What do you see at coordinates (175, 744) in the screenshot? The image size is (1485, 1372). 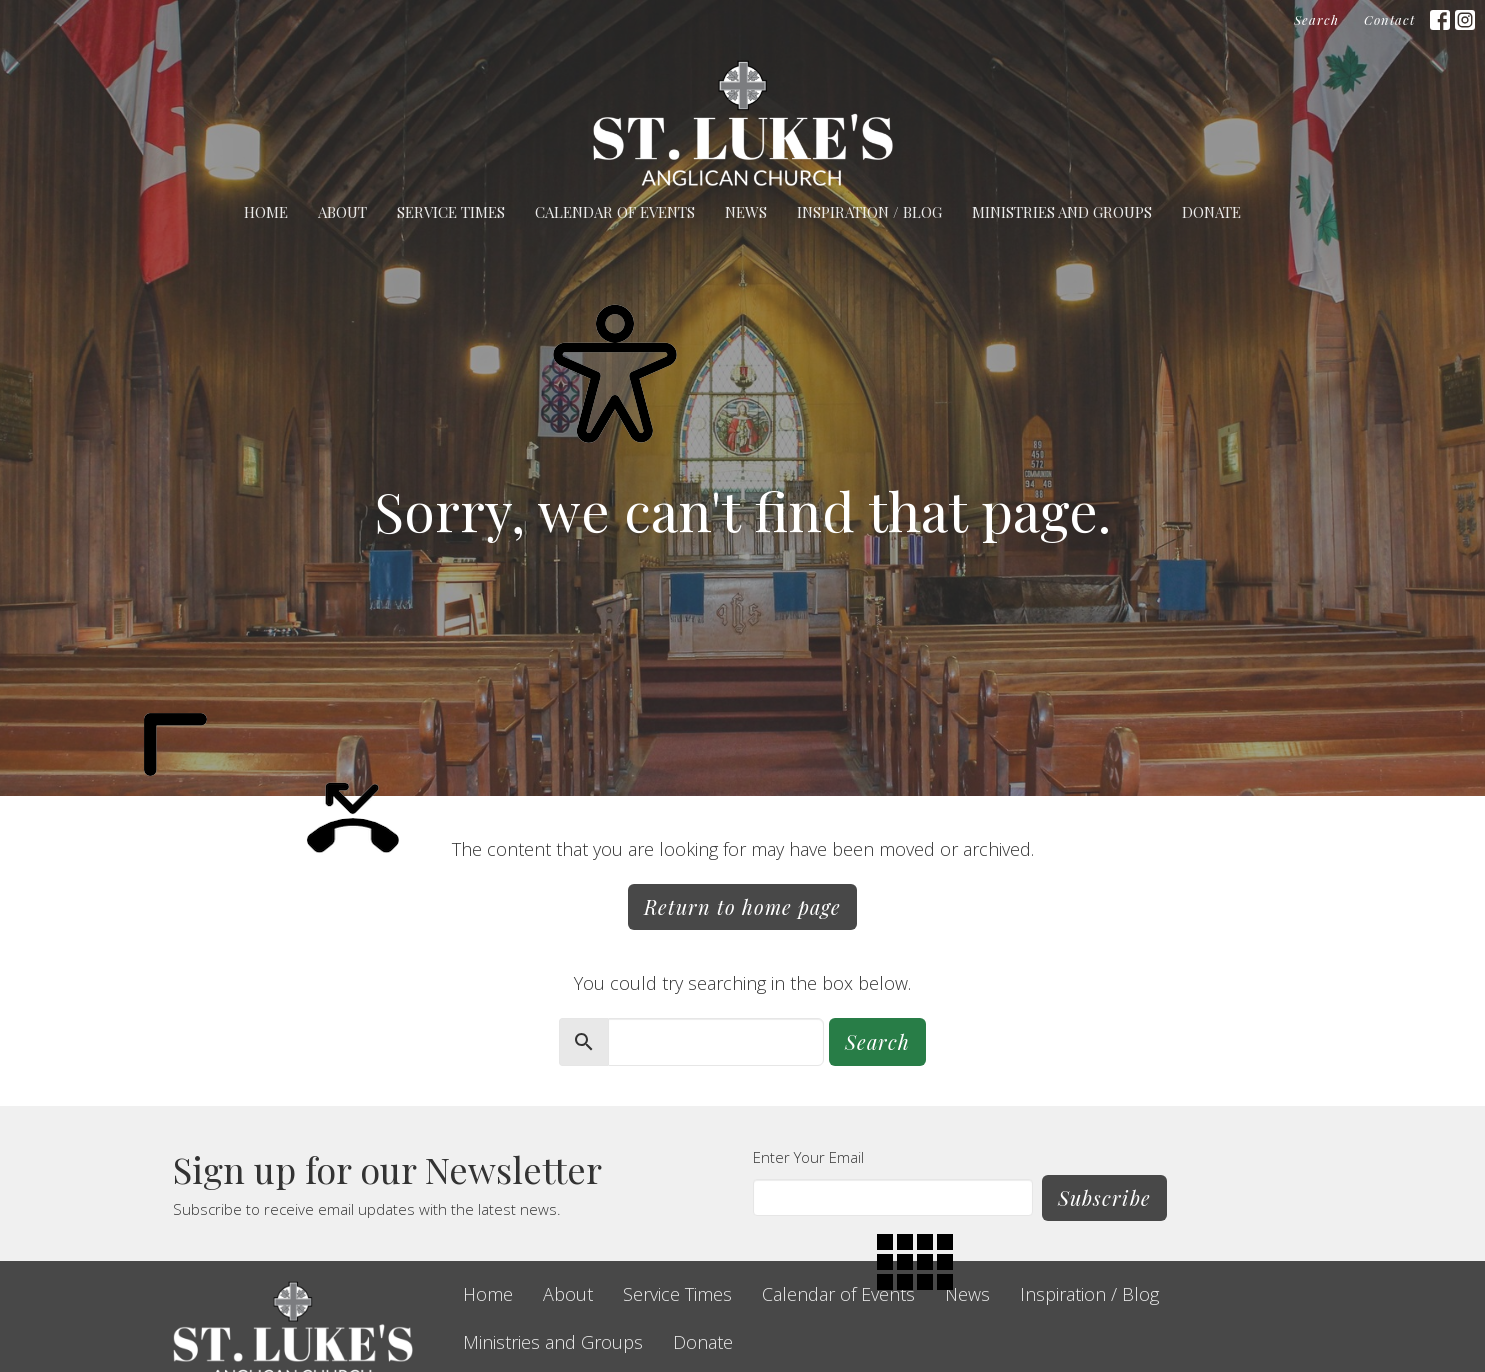 I see `navigate to the top-left or previous section` at bounding box center [175, 744].